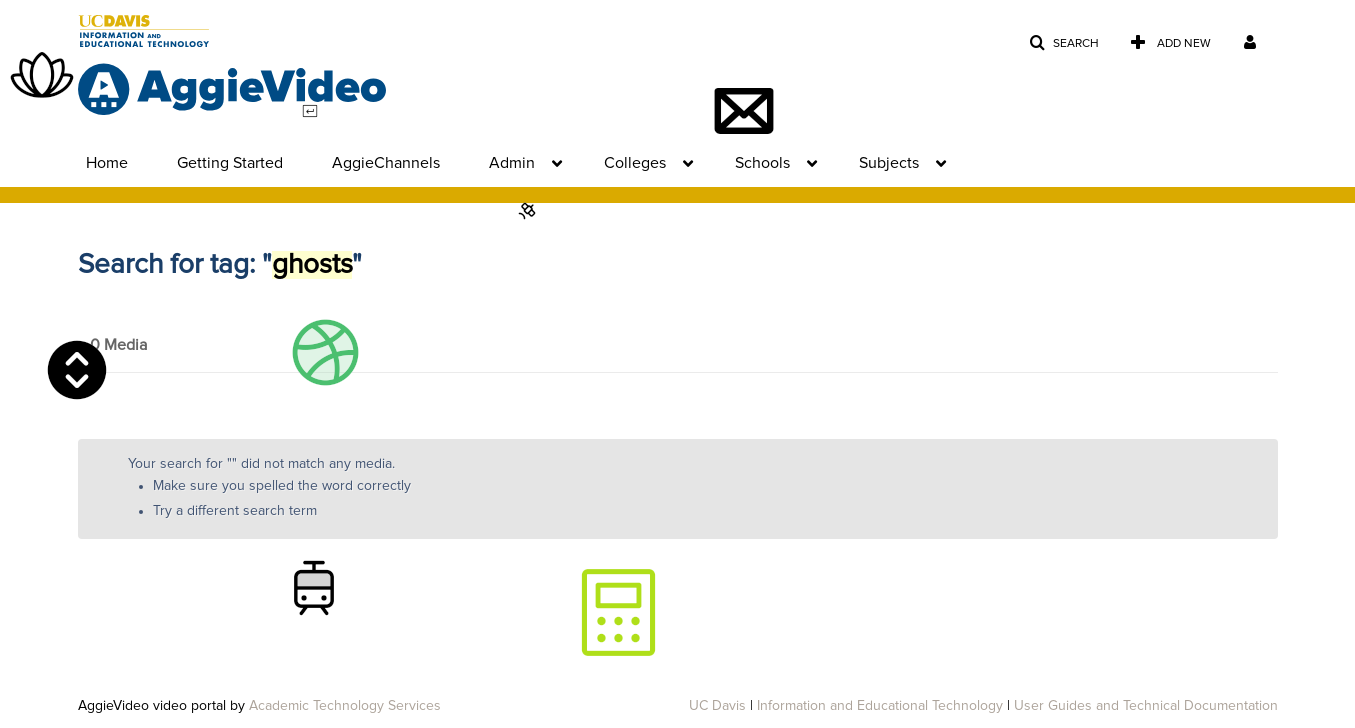 Image resolution: width=1355 pixels, height=728 pixels. I want to click on view tram or streetcar routes, so click(314, 588).